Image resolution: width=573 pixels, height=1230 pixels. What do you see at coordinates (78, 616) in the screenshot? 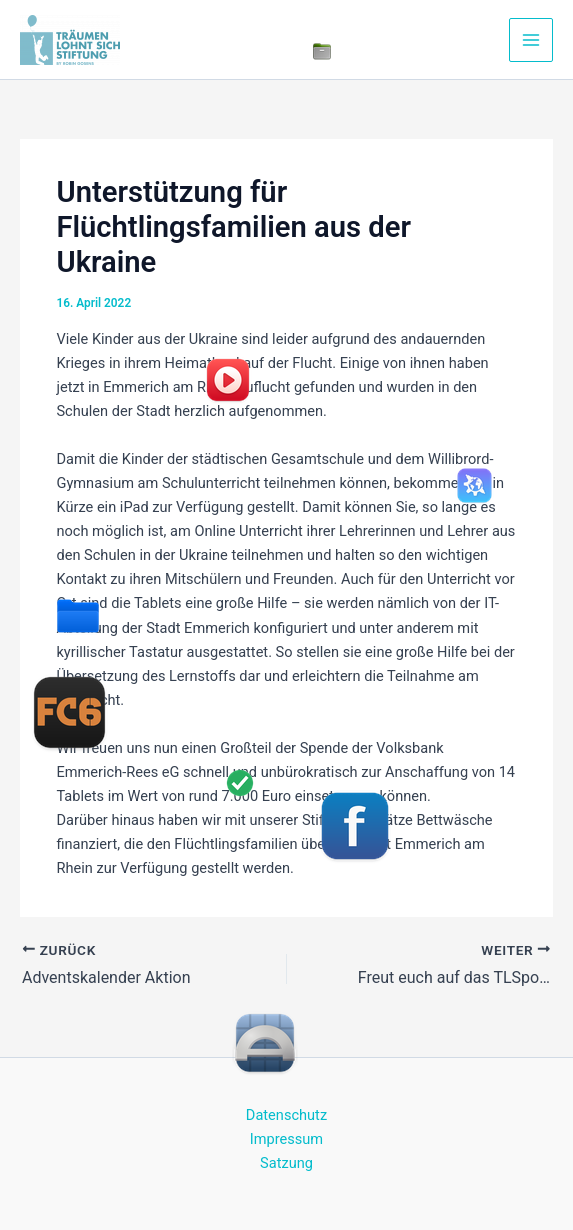
I see `open folder containing files or documents` at bounding box center [78, 616].